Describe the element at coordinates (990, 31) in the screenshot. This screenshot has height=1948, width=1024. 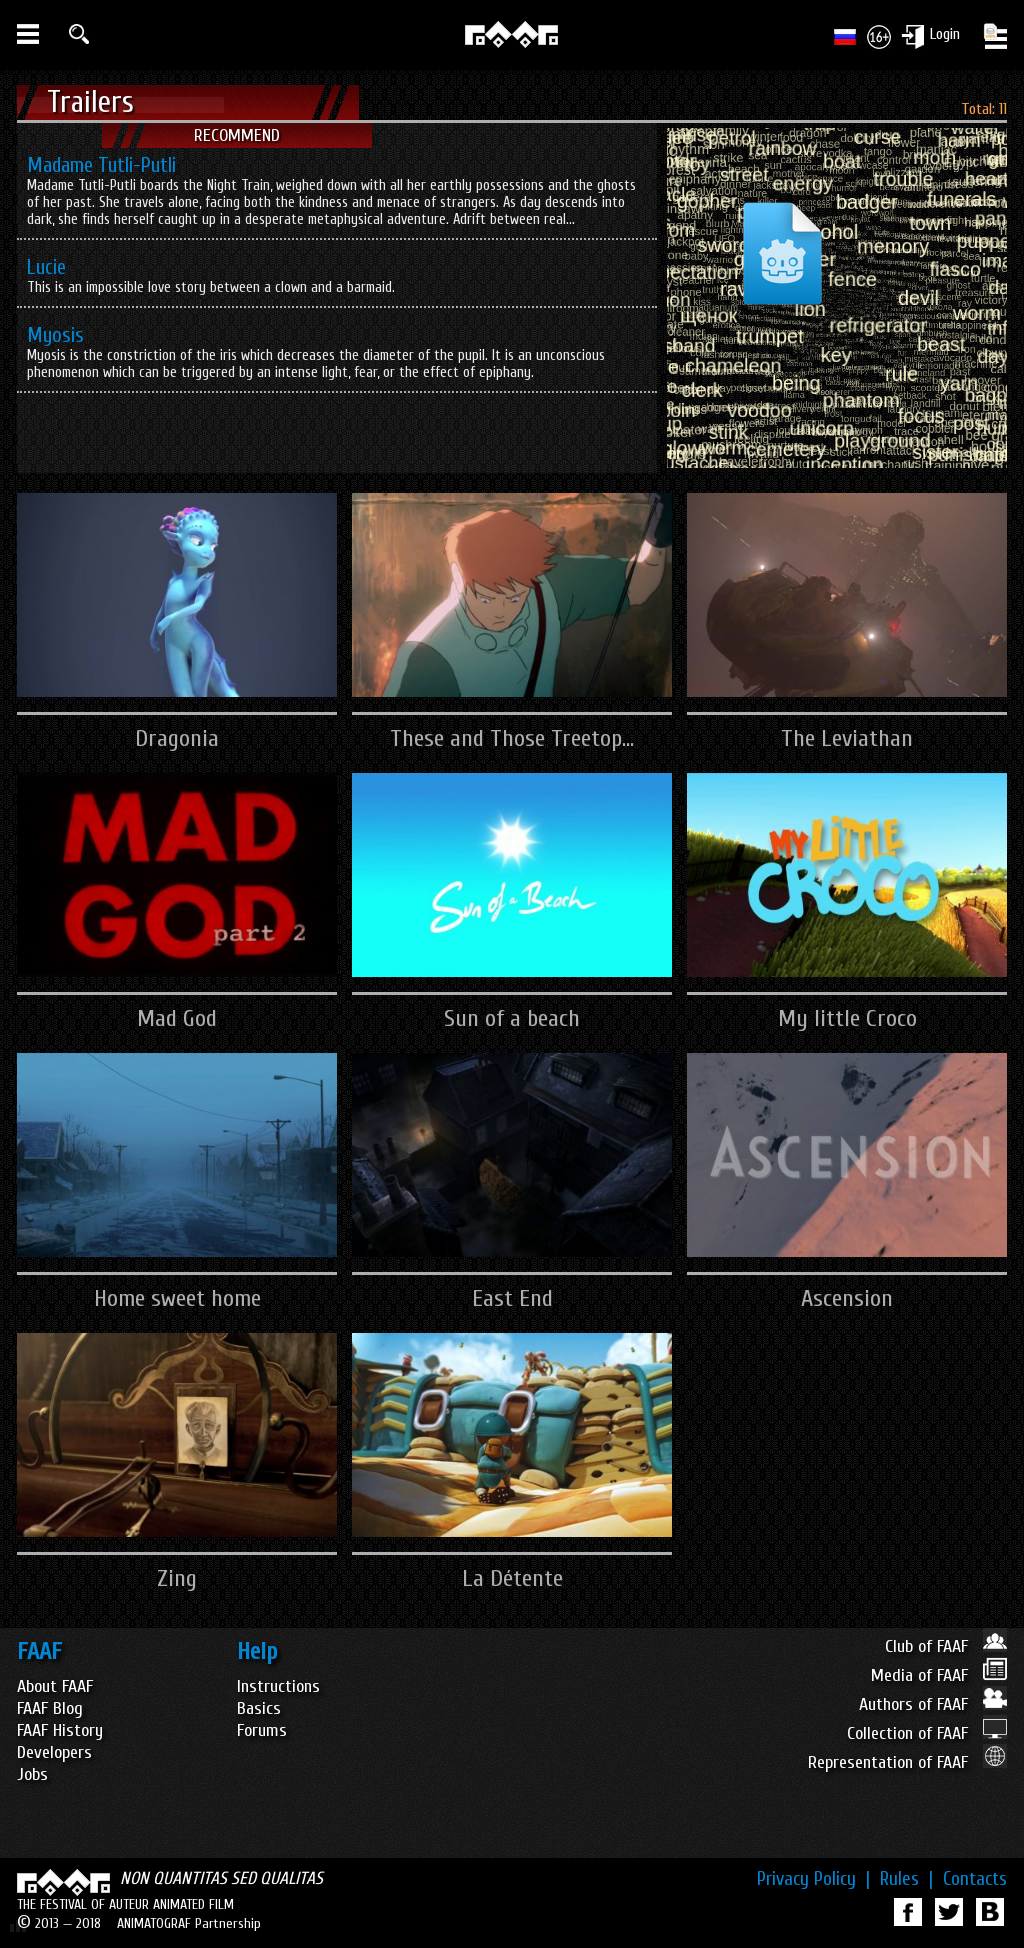
I see `a yaml configuration file` at that location.